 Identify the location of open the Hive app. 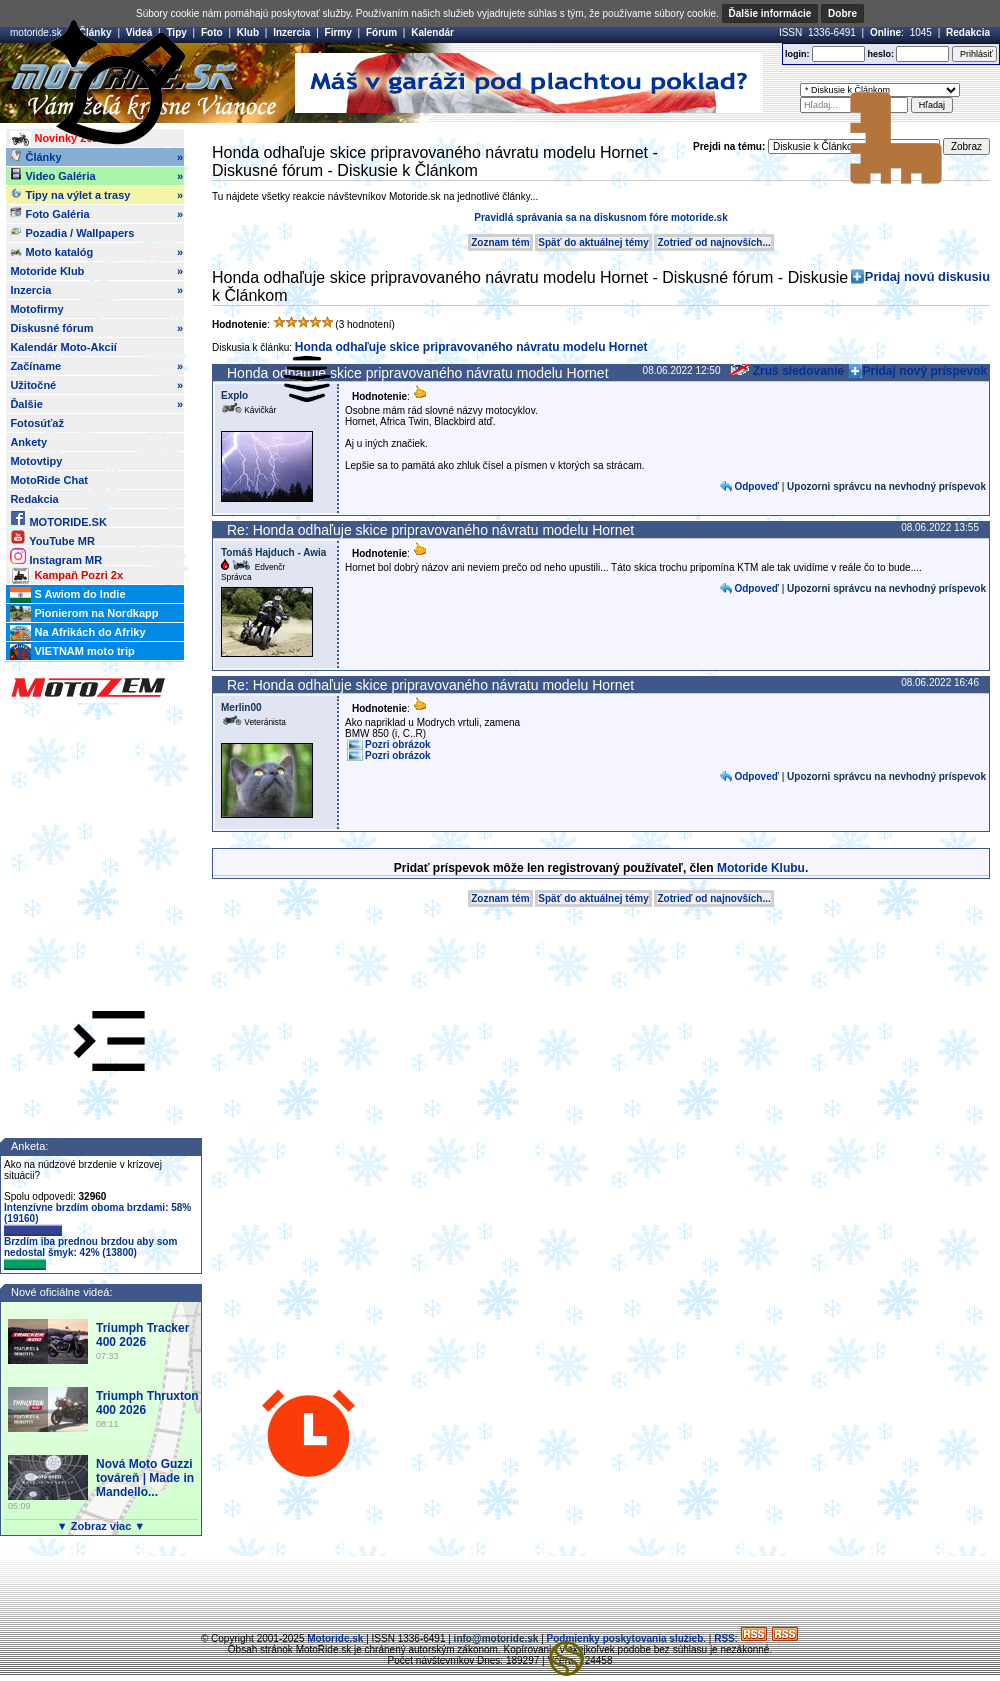
(307, 379).